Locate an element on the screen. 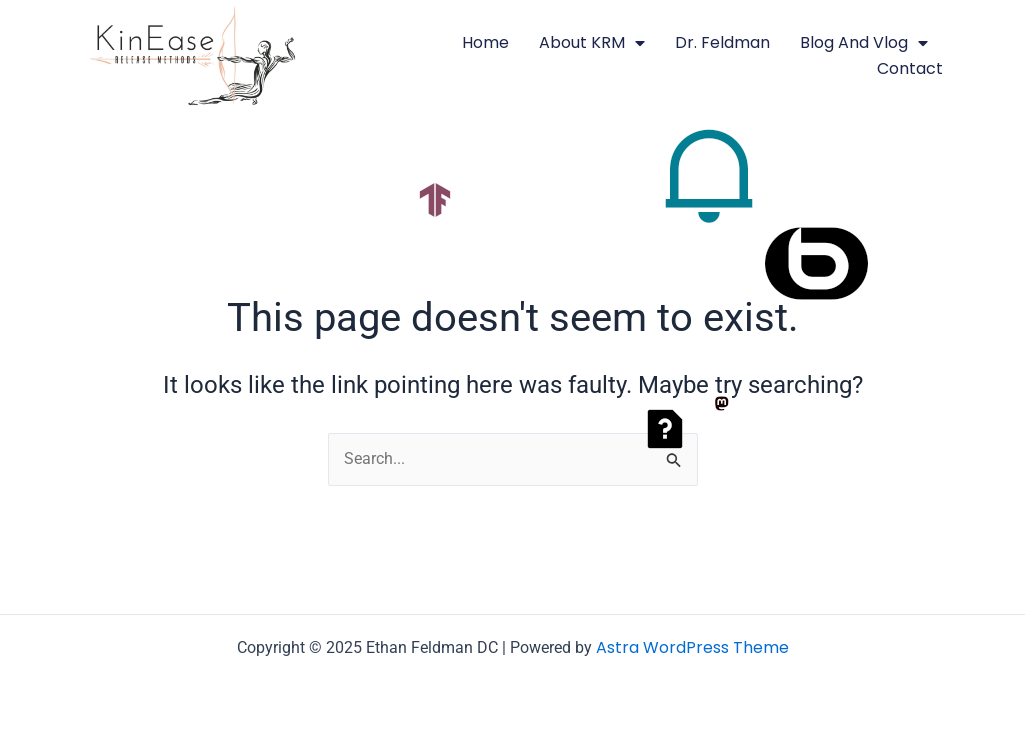 The height and width of the screenshot is (735, 1025). open Mastodon app is located at coordinates (721, 403).